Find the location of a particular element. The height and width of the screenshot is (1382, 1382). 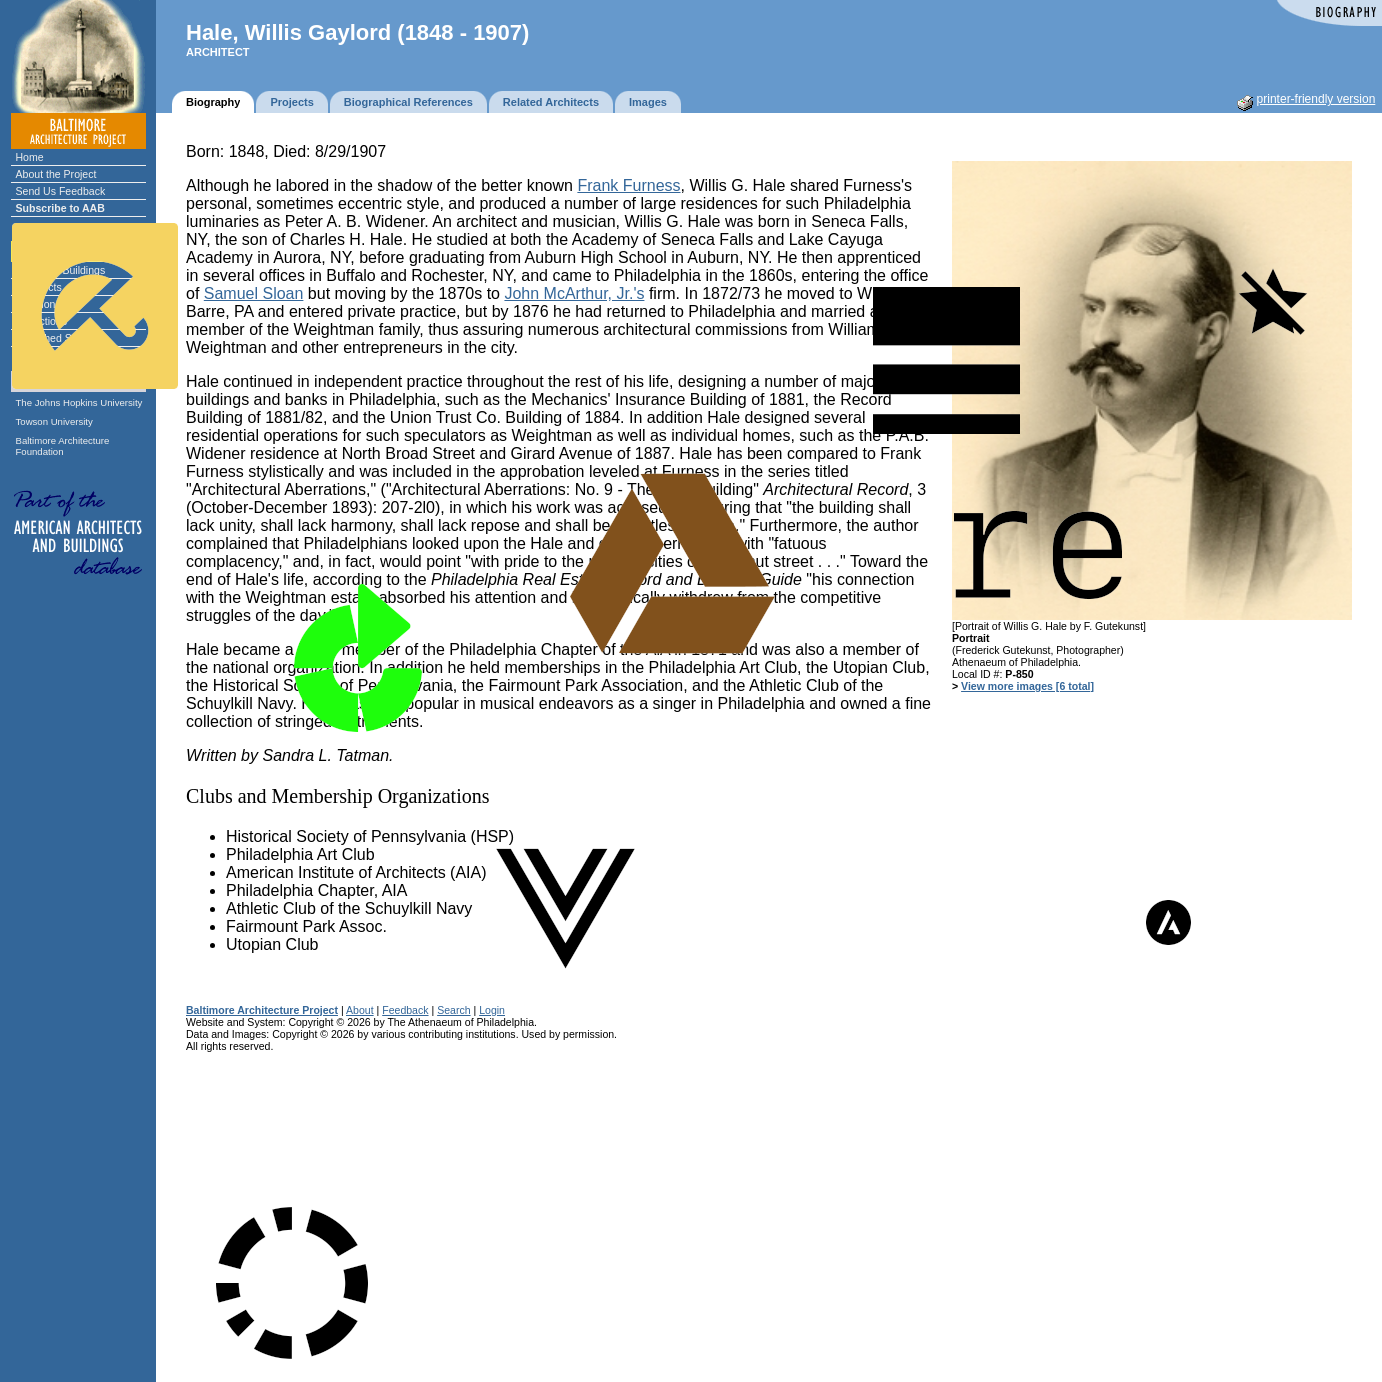

platform.sh logo is located at coordinates (946, 360).